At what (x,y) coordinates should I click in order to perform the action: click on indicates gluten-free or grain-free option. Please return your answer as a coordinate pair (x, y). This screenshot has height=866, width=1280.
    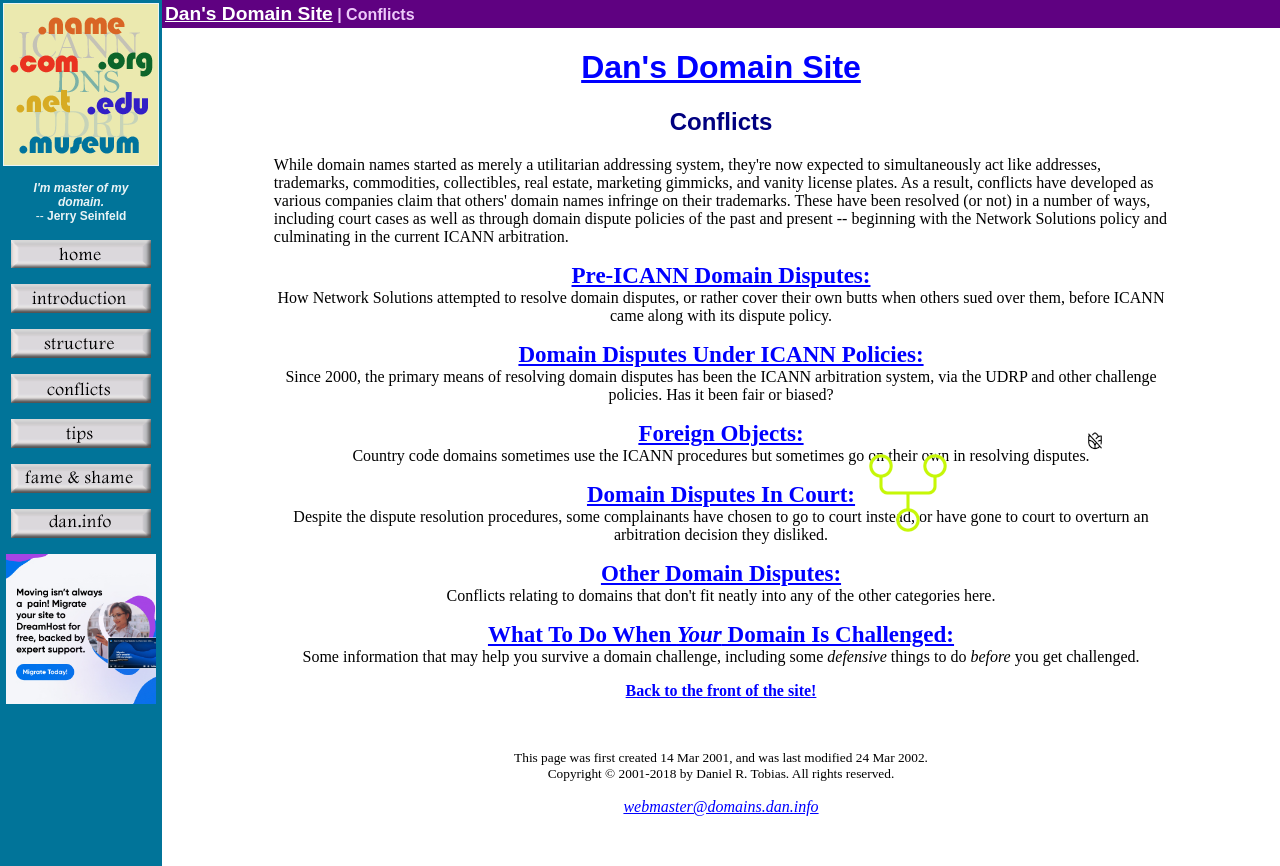
    Looking at the image, I should click on (1095, 441).